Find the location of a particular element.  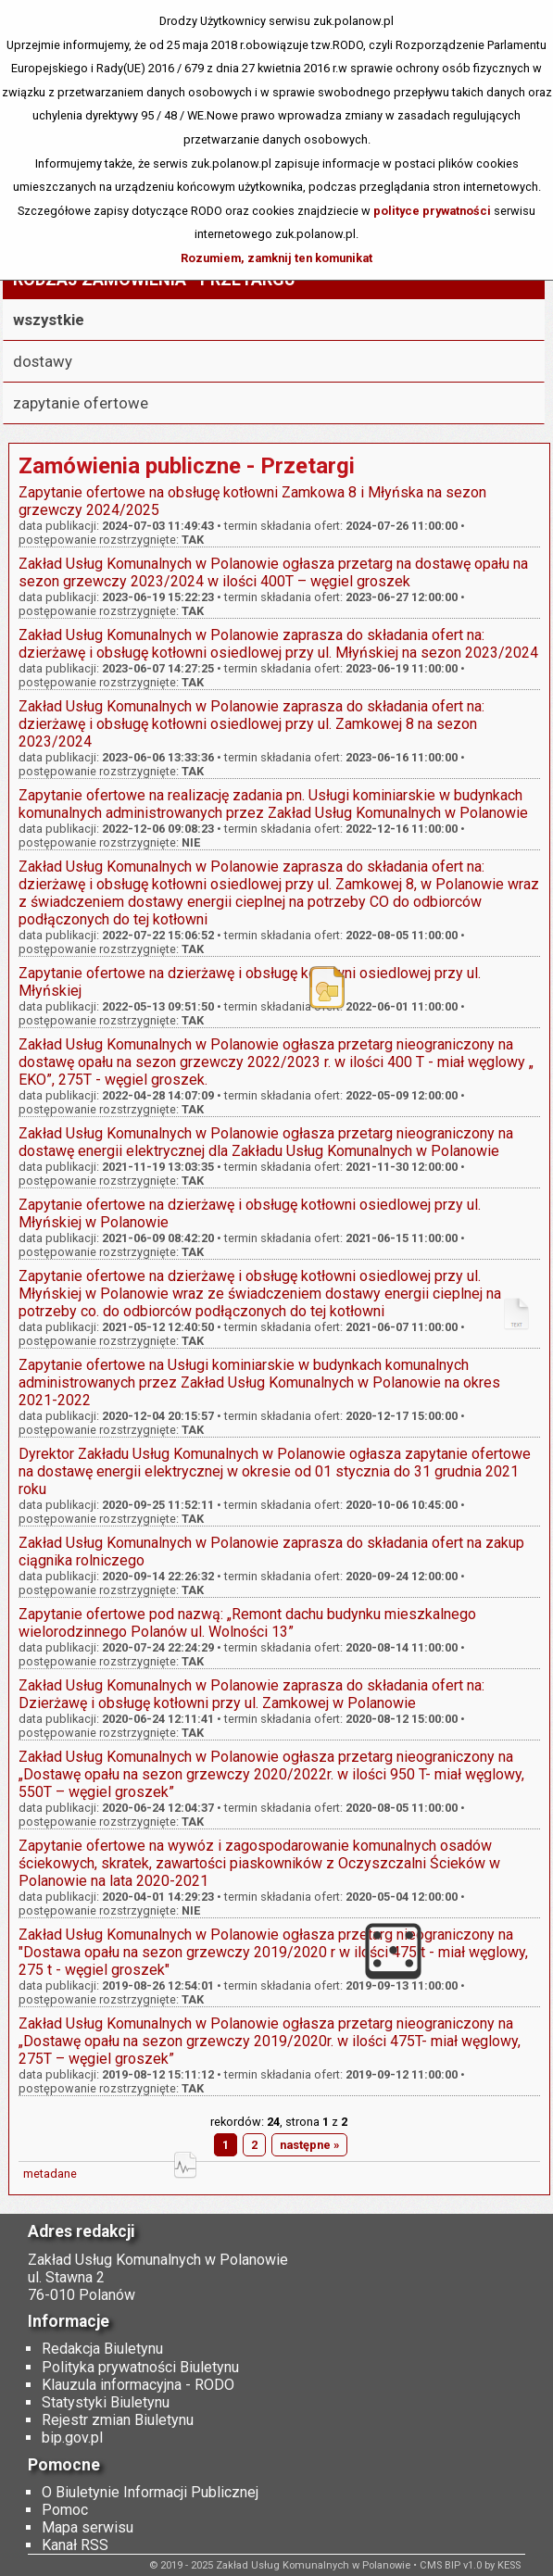

open an opendocument graphics file is located at coordinates (327, 987).